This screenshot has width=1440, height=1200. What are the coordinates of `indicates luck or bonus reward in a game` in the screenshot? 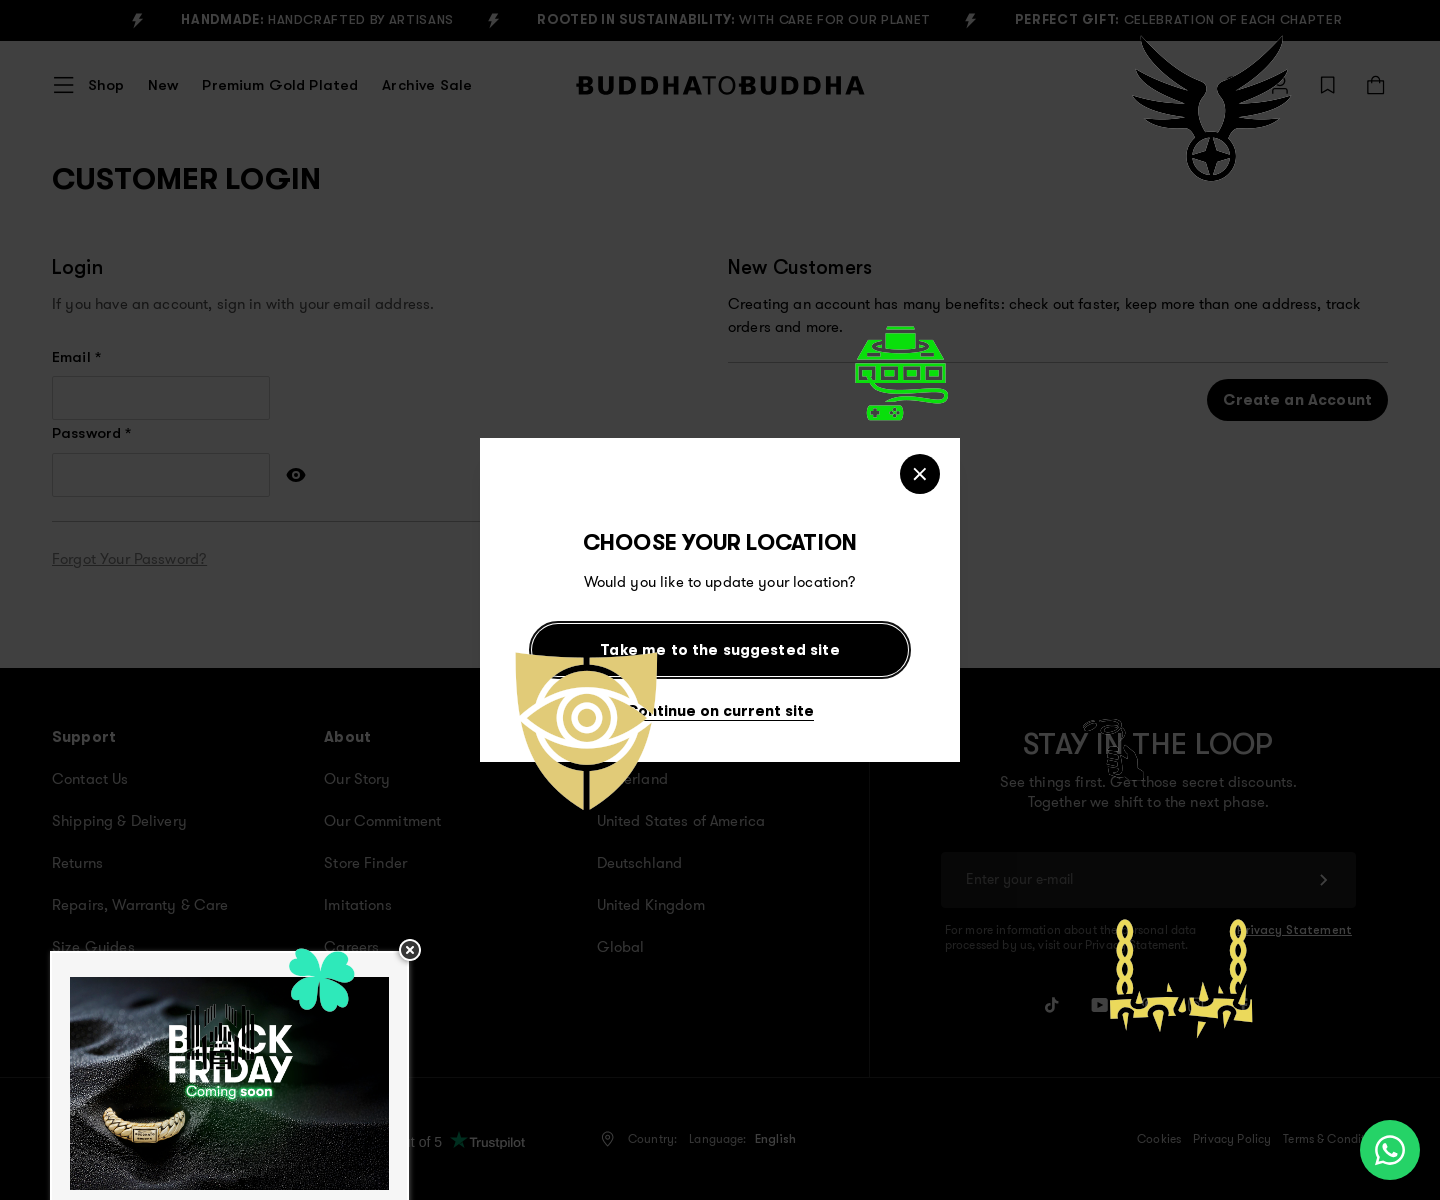 It's located at (322, 980).